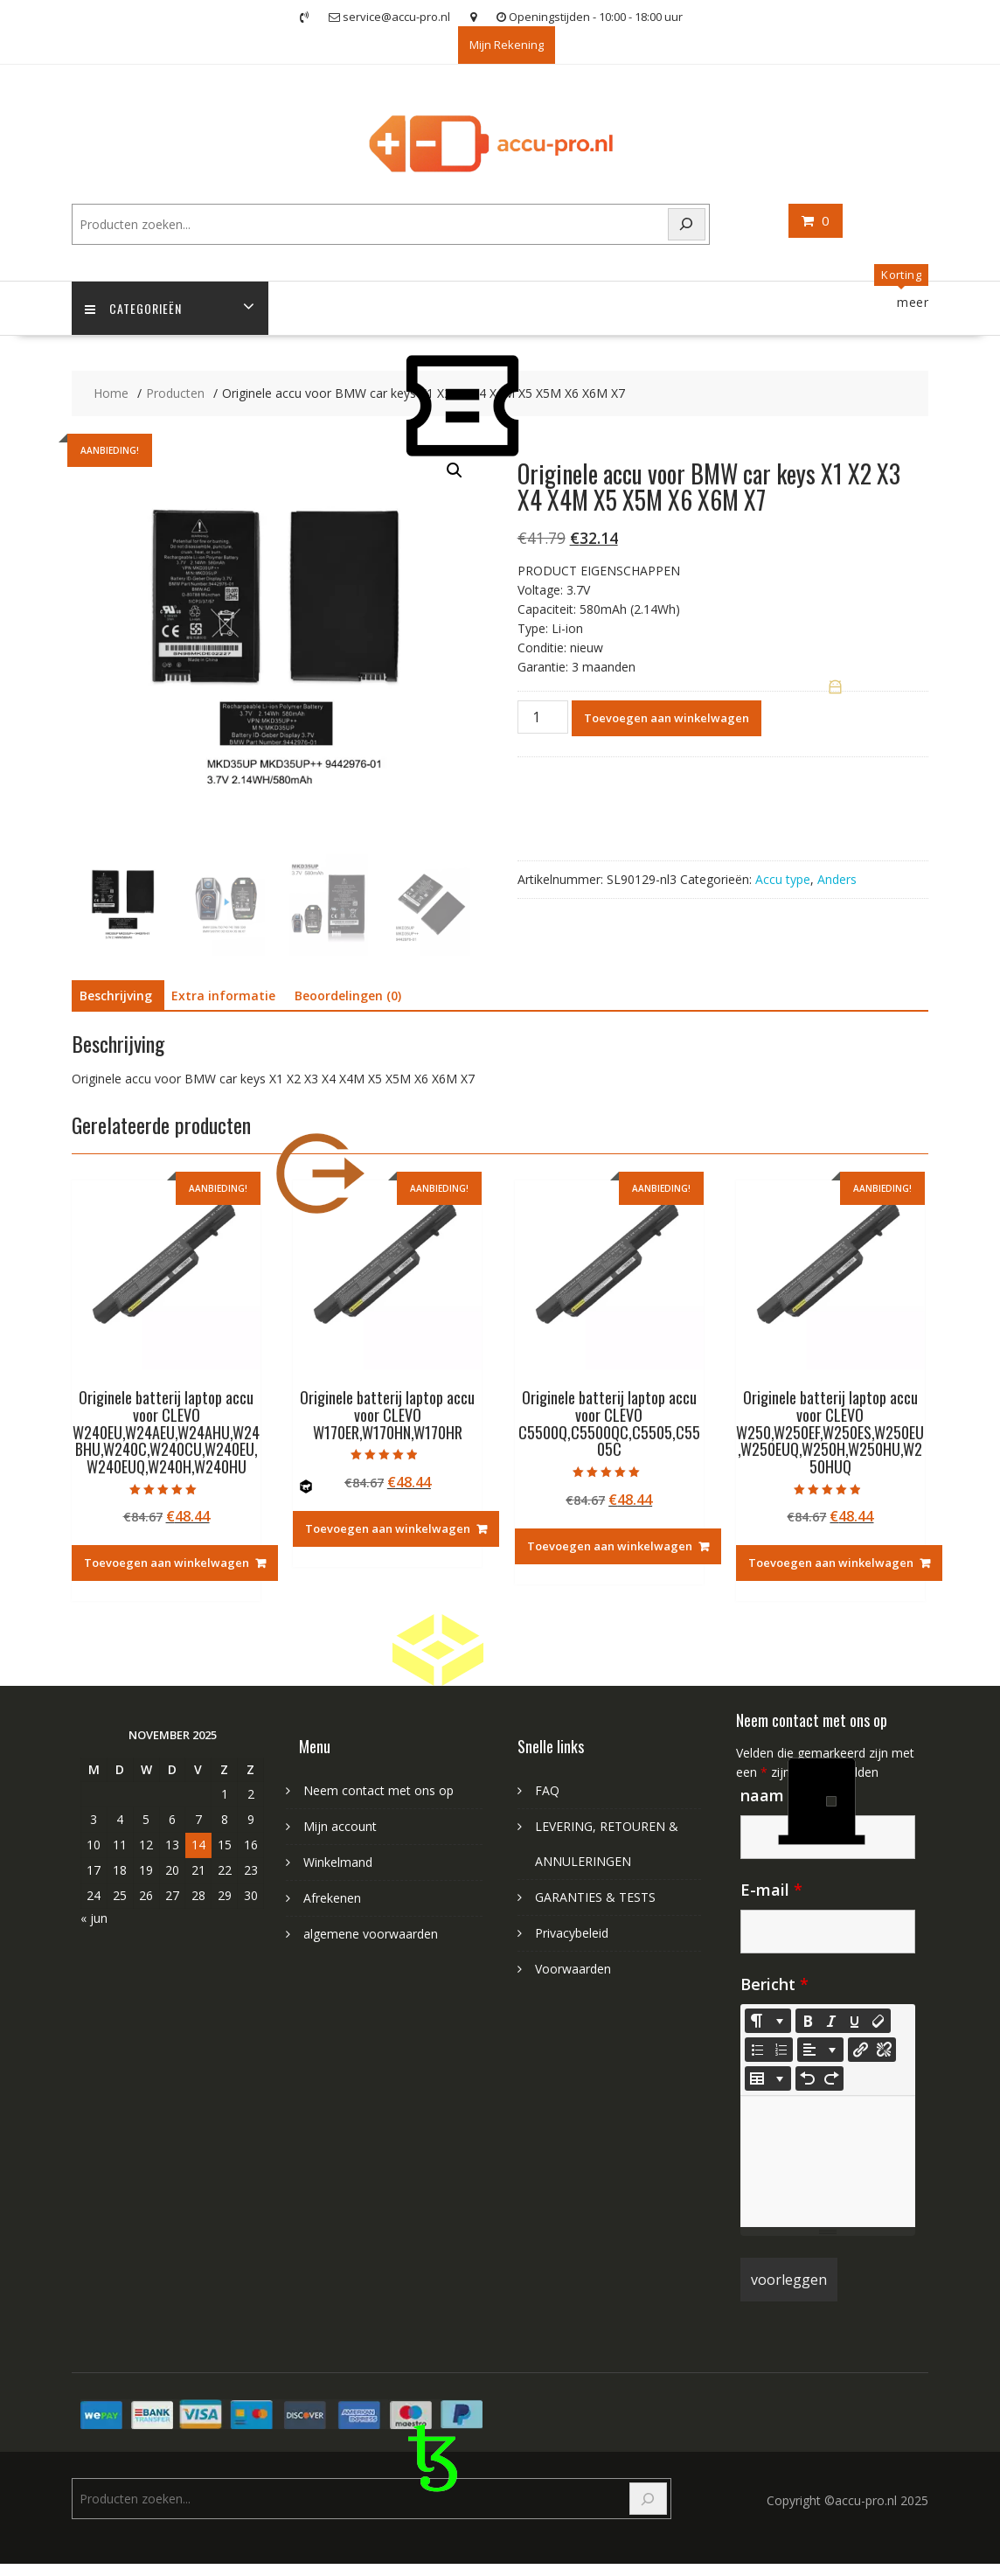 The width and height of the screenshot is (1000, 2576). Describe the element at coordinates (316, 1173) in the screenshot. I see `log out of your account` at that location.